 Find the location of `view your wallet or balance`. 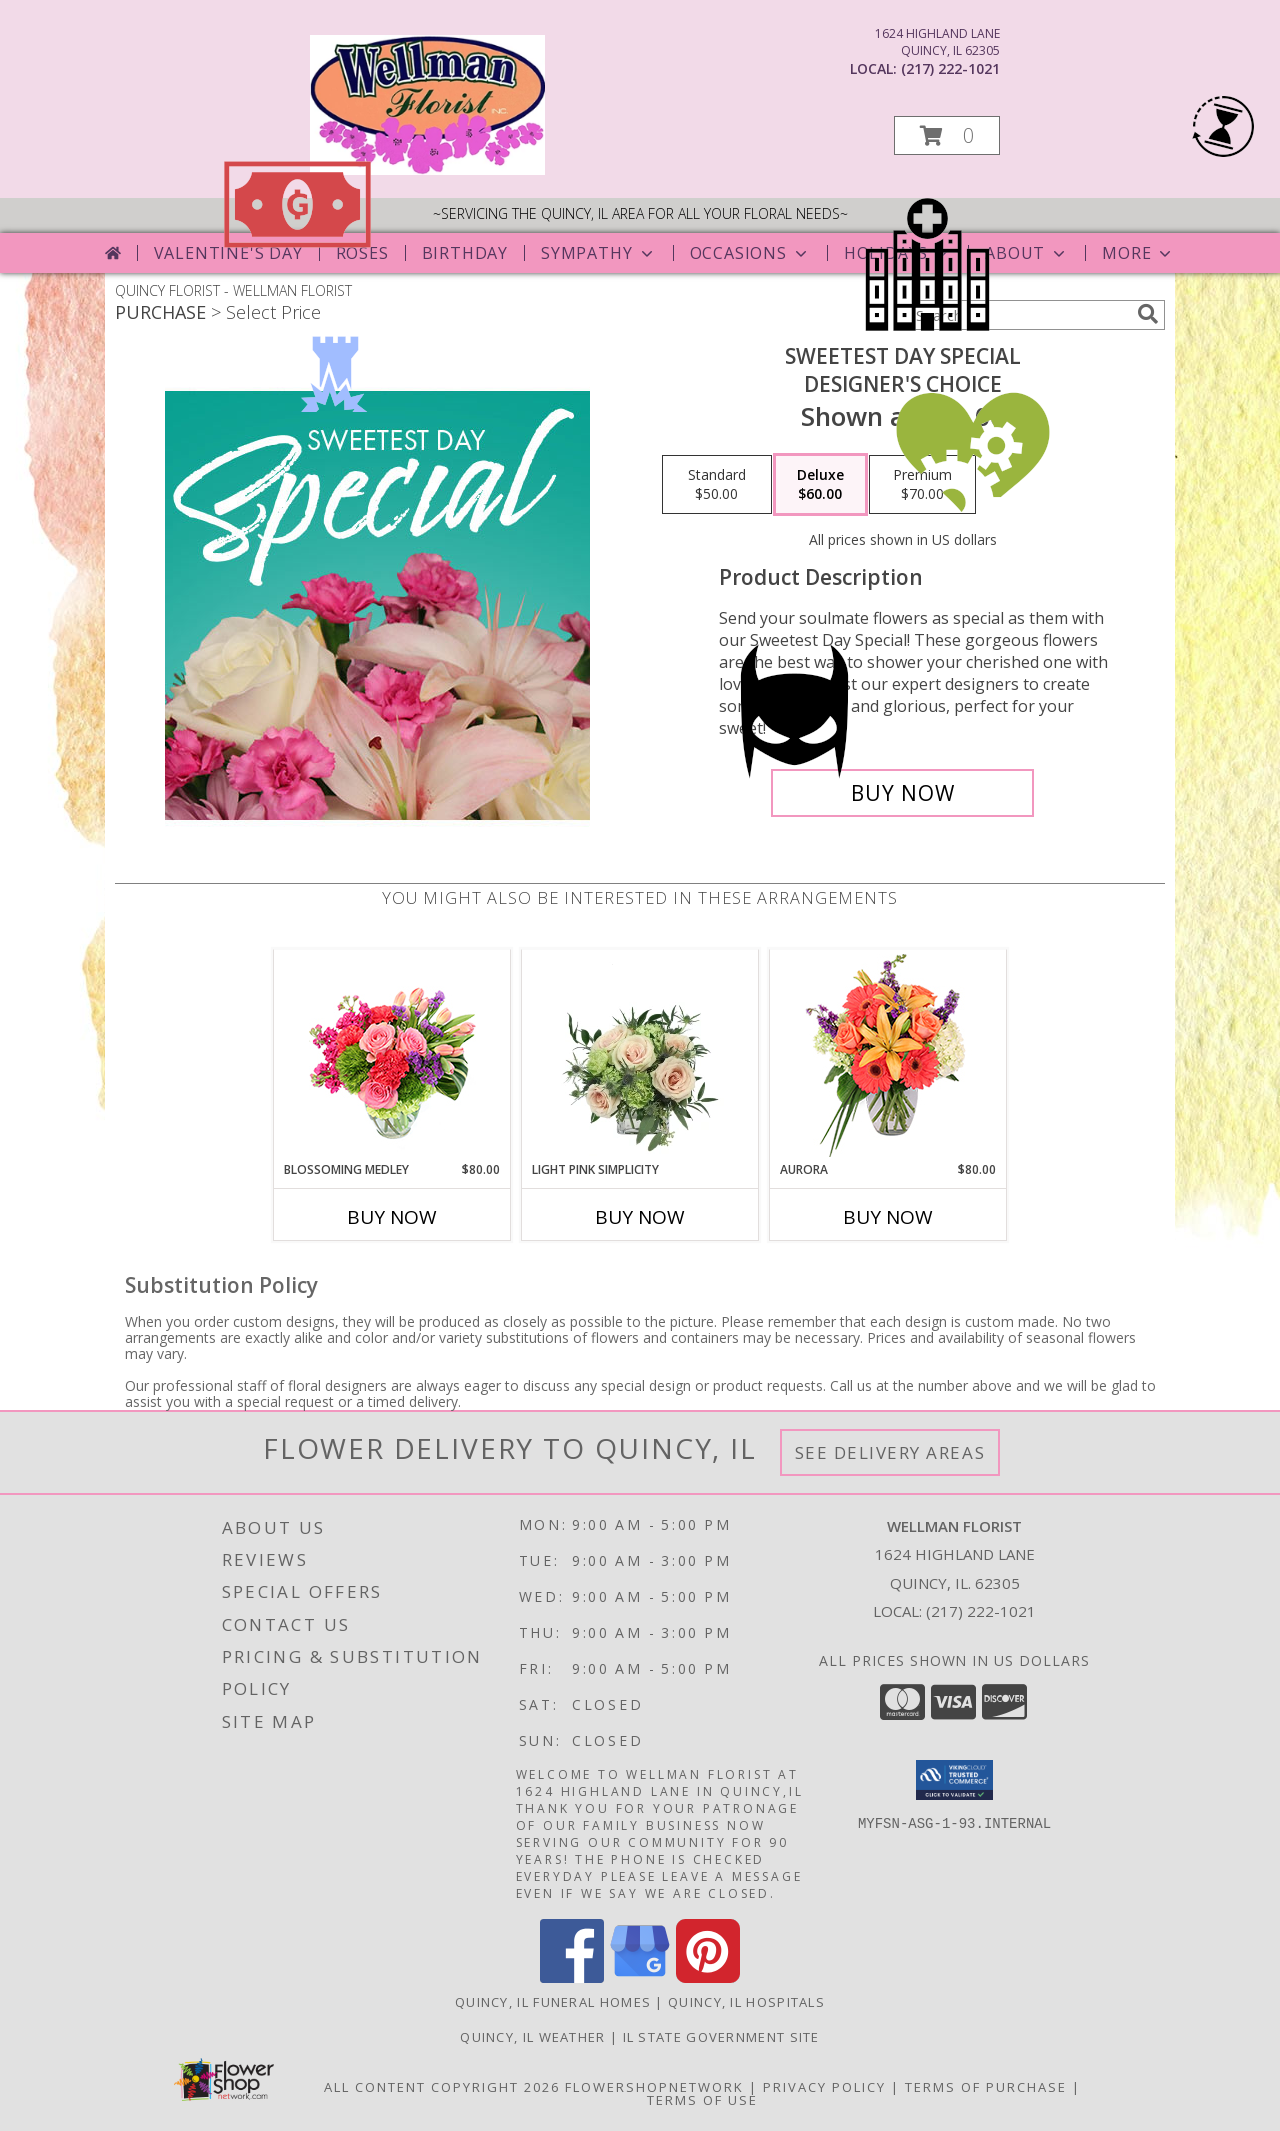

view your wallet or balance is located at coordinates (297, 204).